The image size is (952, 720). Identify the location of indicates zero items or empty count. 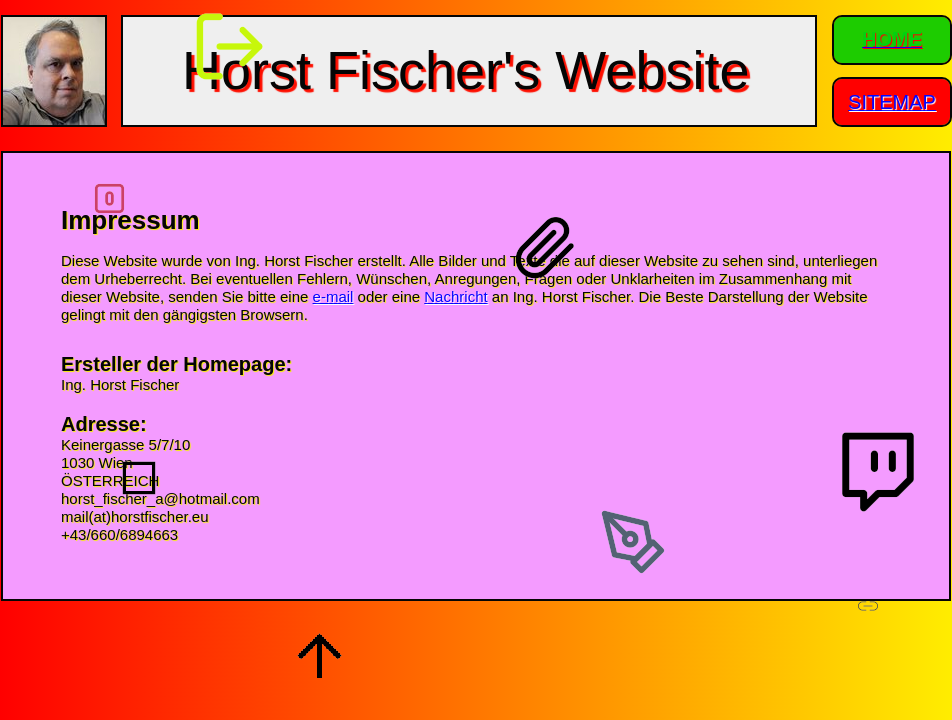
(109, 198).